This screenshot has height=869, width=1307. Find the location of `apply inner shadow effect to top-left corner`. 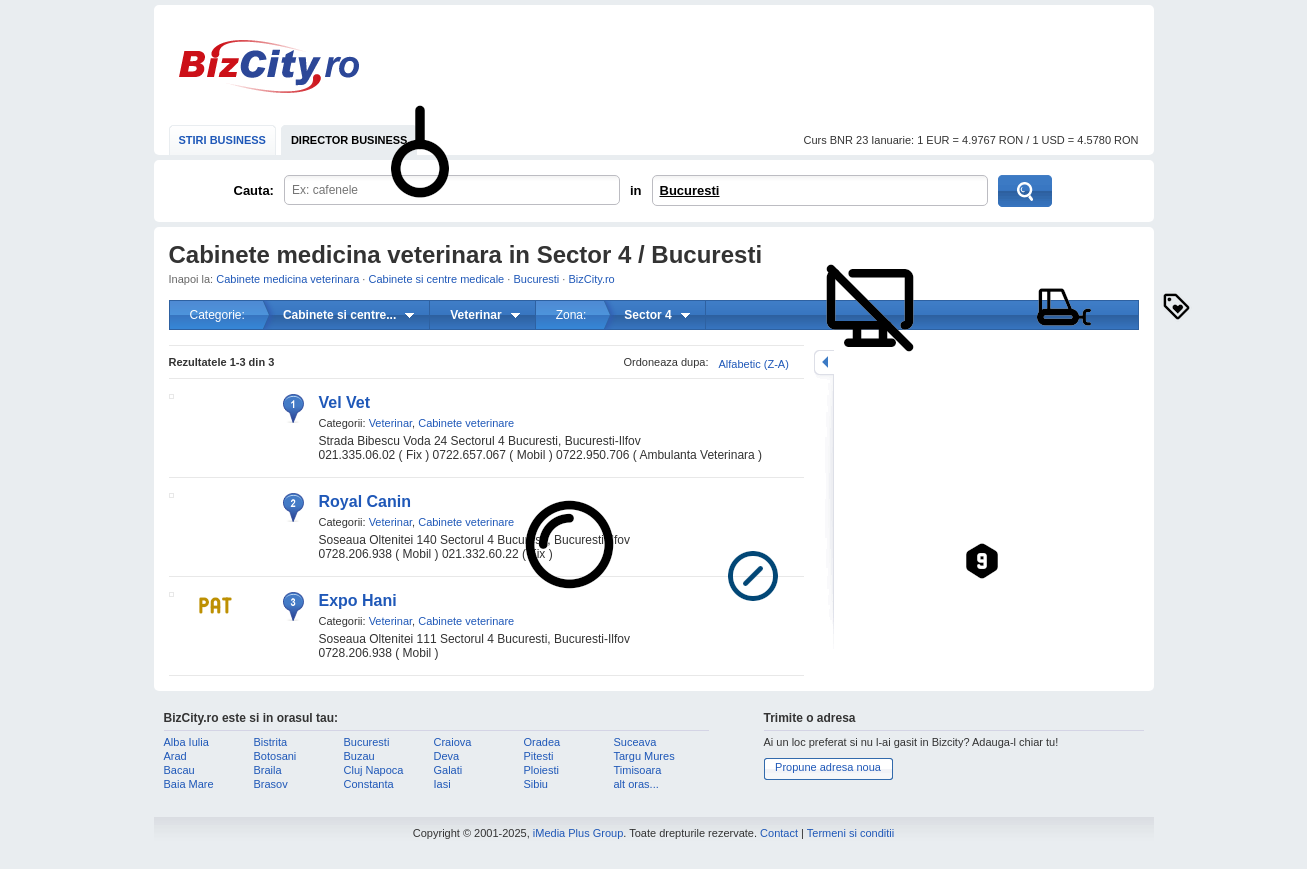

apply inner shadow effect to top-left corner is located at coordinates (569, 544).